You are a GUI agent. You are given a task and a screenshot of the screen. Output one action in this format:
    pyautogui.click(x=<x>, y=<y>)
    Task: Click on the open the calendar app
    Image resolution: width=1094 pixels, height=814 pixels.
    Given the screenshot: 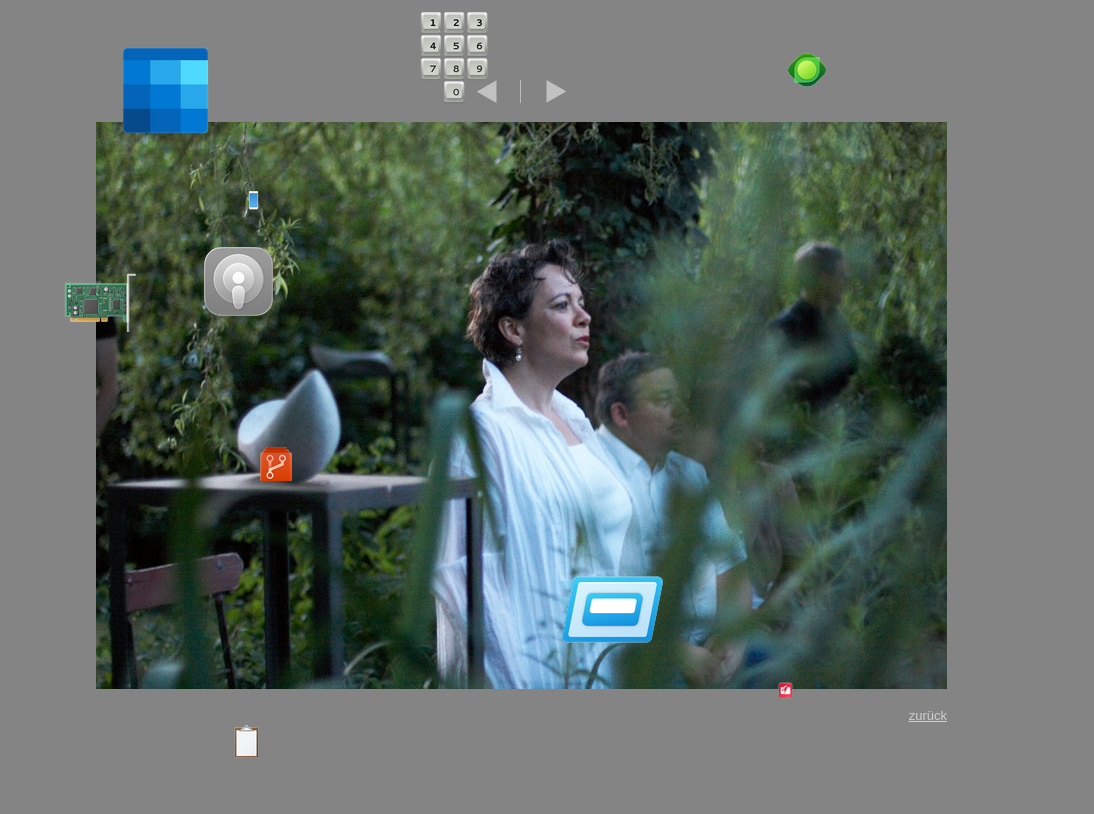 What is the action you would take?
    pyautogui.click(x=165, y=90)
    